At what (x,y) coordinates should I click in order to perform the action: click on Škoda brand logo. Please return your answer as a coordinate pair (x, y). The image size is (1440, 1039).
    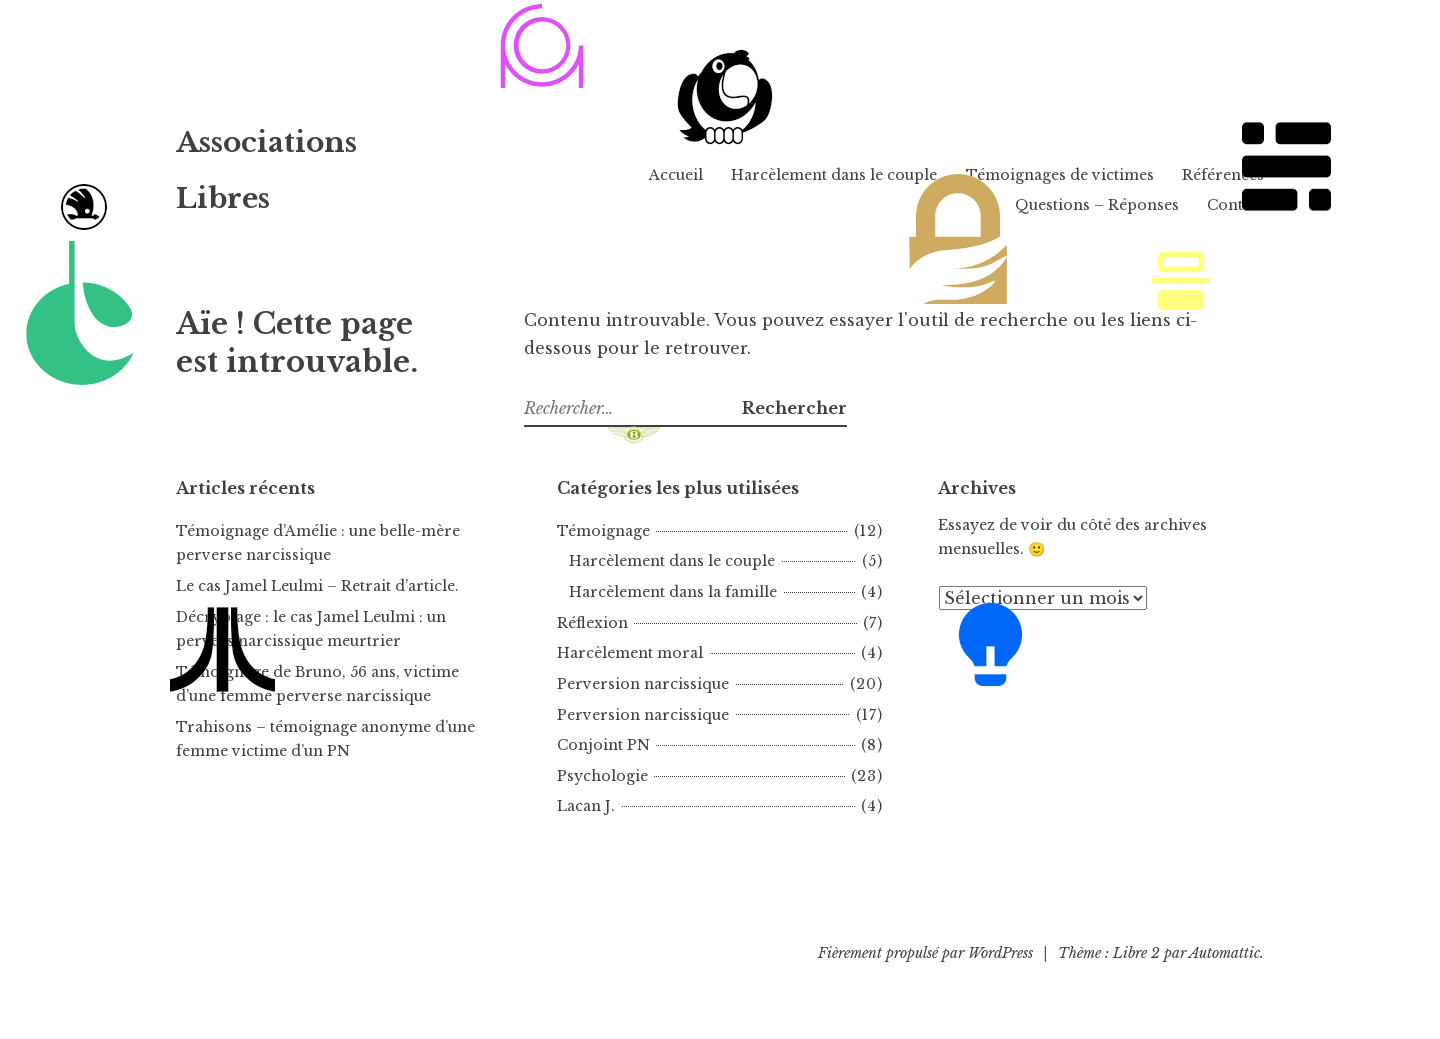
    Looking at the image, I should click on (84, 207).